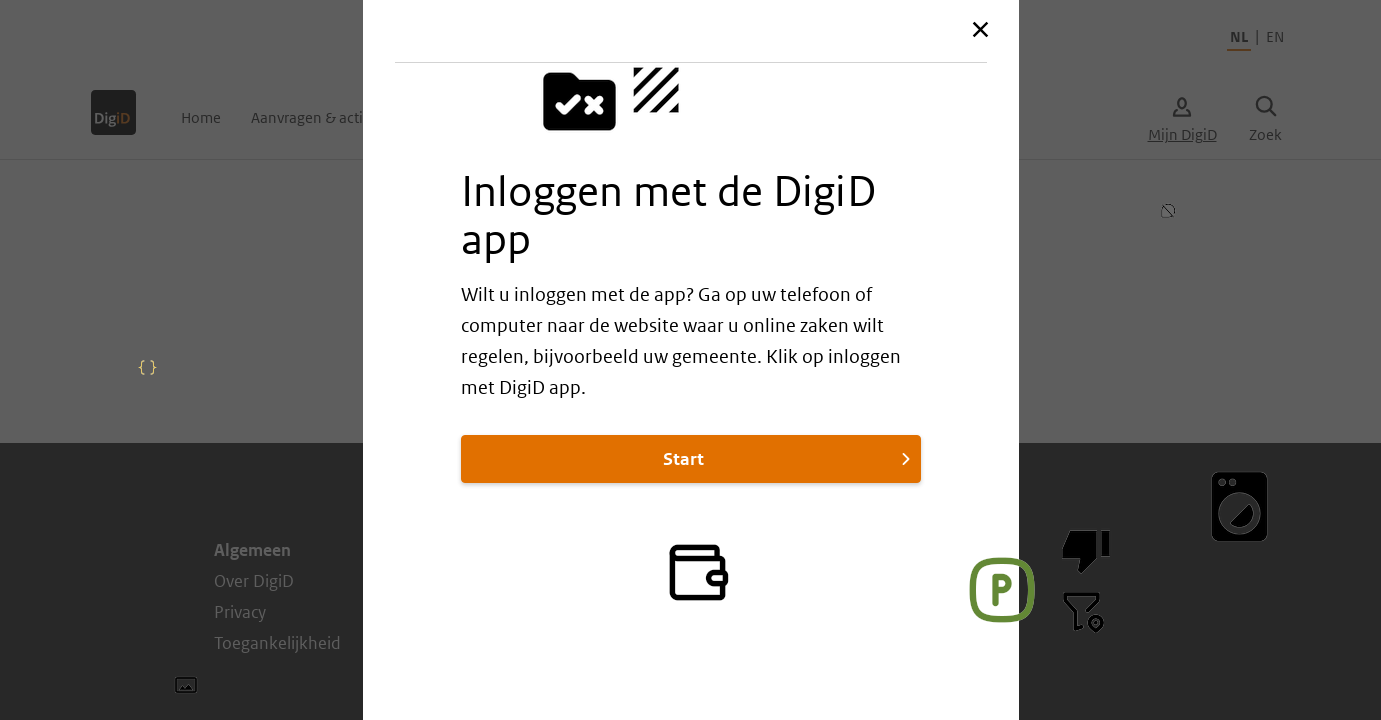 This screenshot has width=1381, height=720. I want to click on mute or disable chat notifications, so click(1168, 211).